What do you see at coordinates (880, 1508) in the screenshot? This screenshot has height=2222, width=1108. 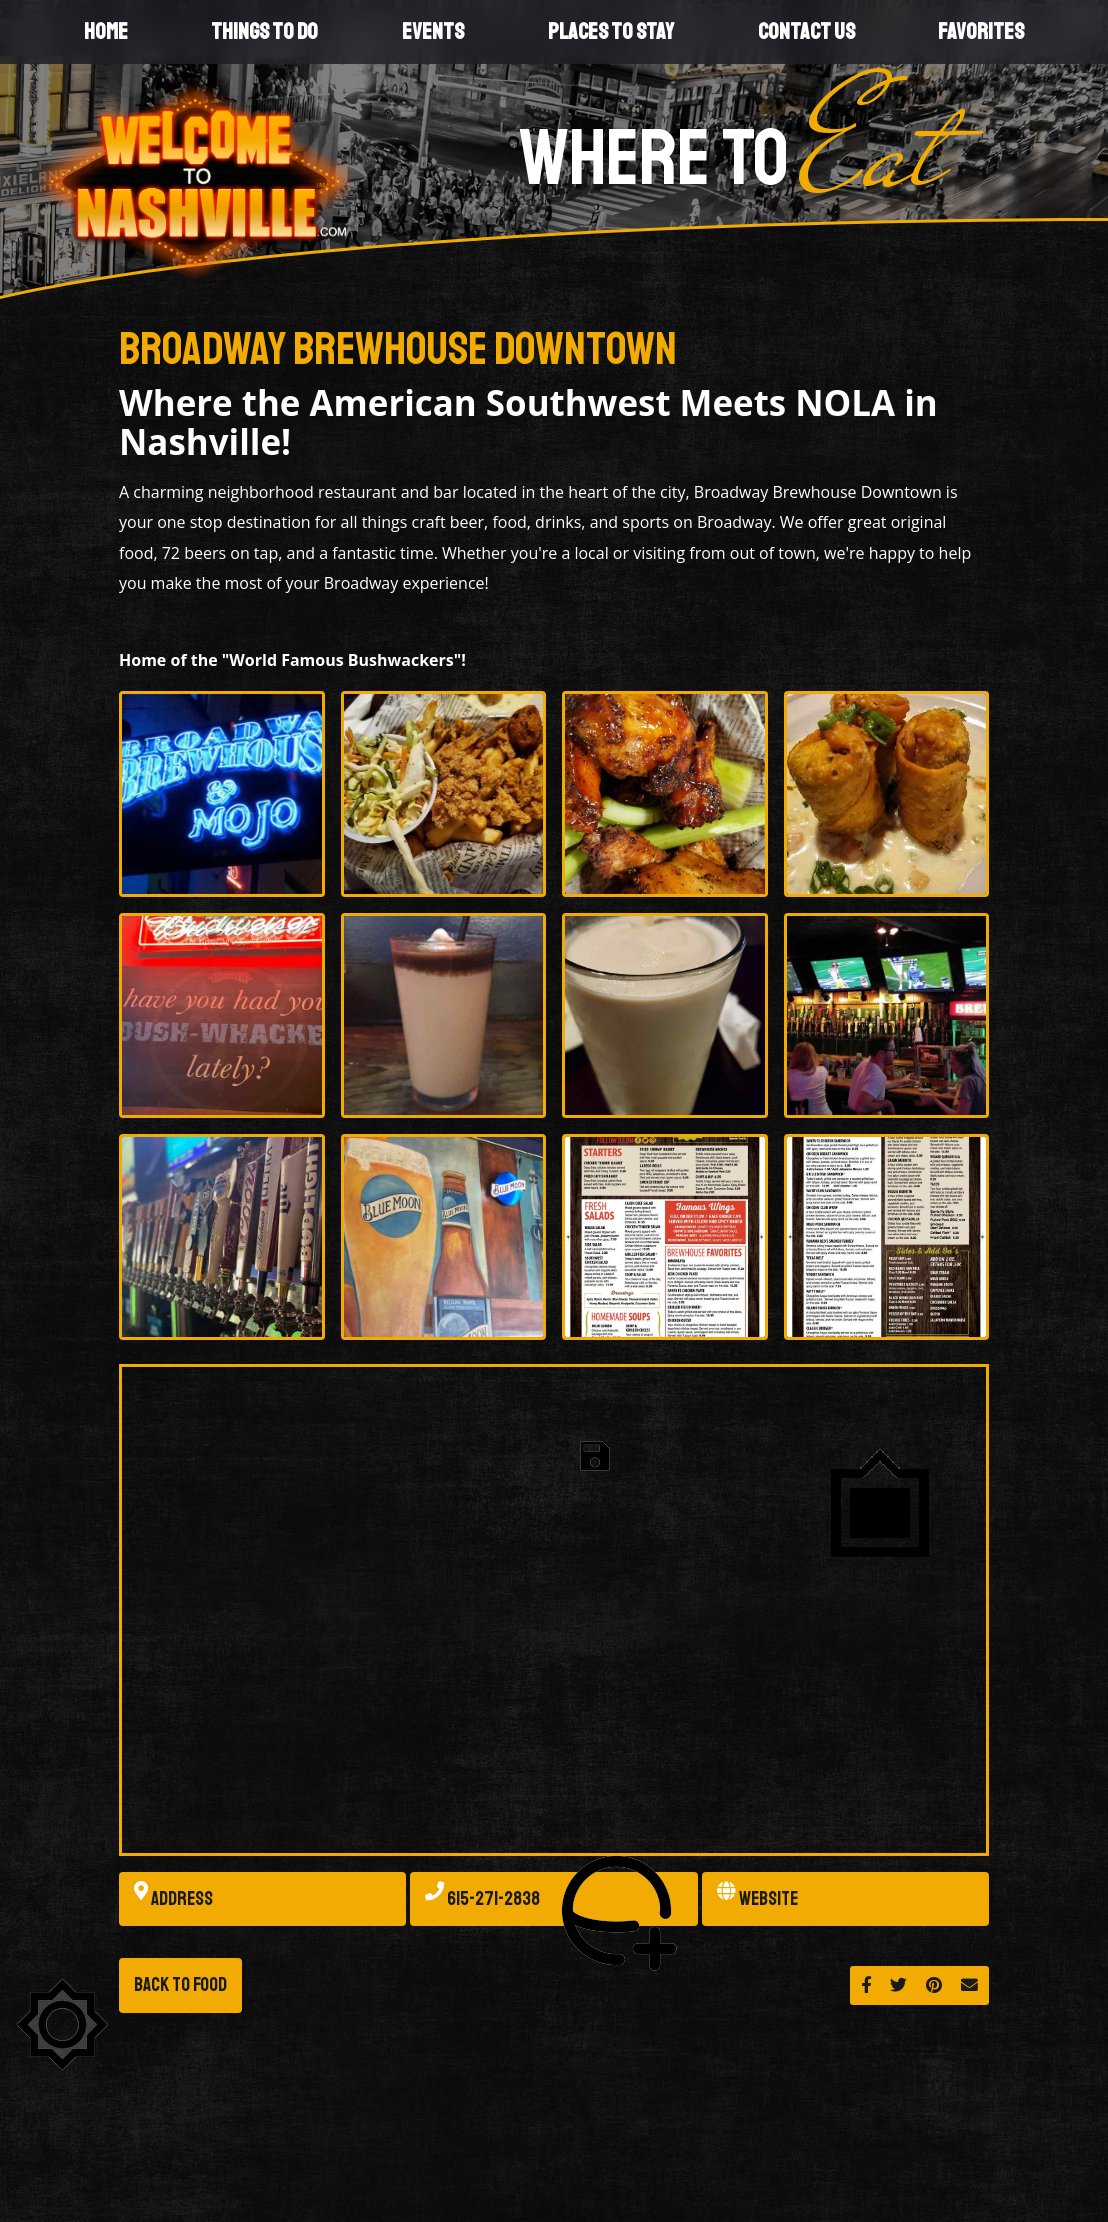 I see `view photo frame options` at bounding box center [880, 1508].